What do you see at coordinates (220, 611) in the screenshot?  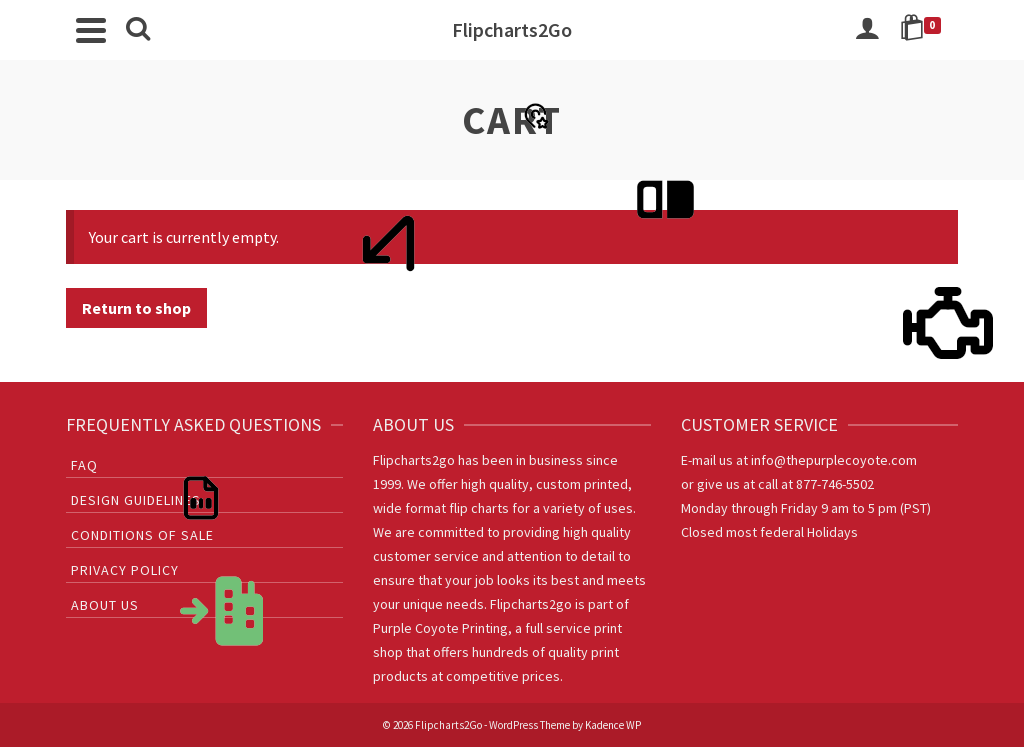 I see `navigate to city or urban area` at bounding box center [220, 611].